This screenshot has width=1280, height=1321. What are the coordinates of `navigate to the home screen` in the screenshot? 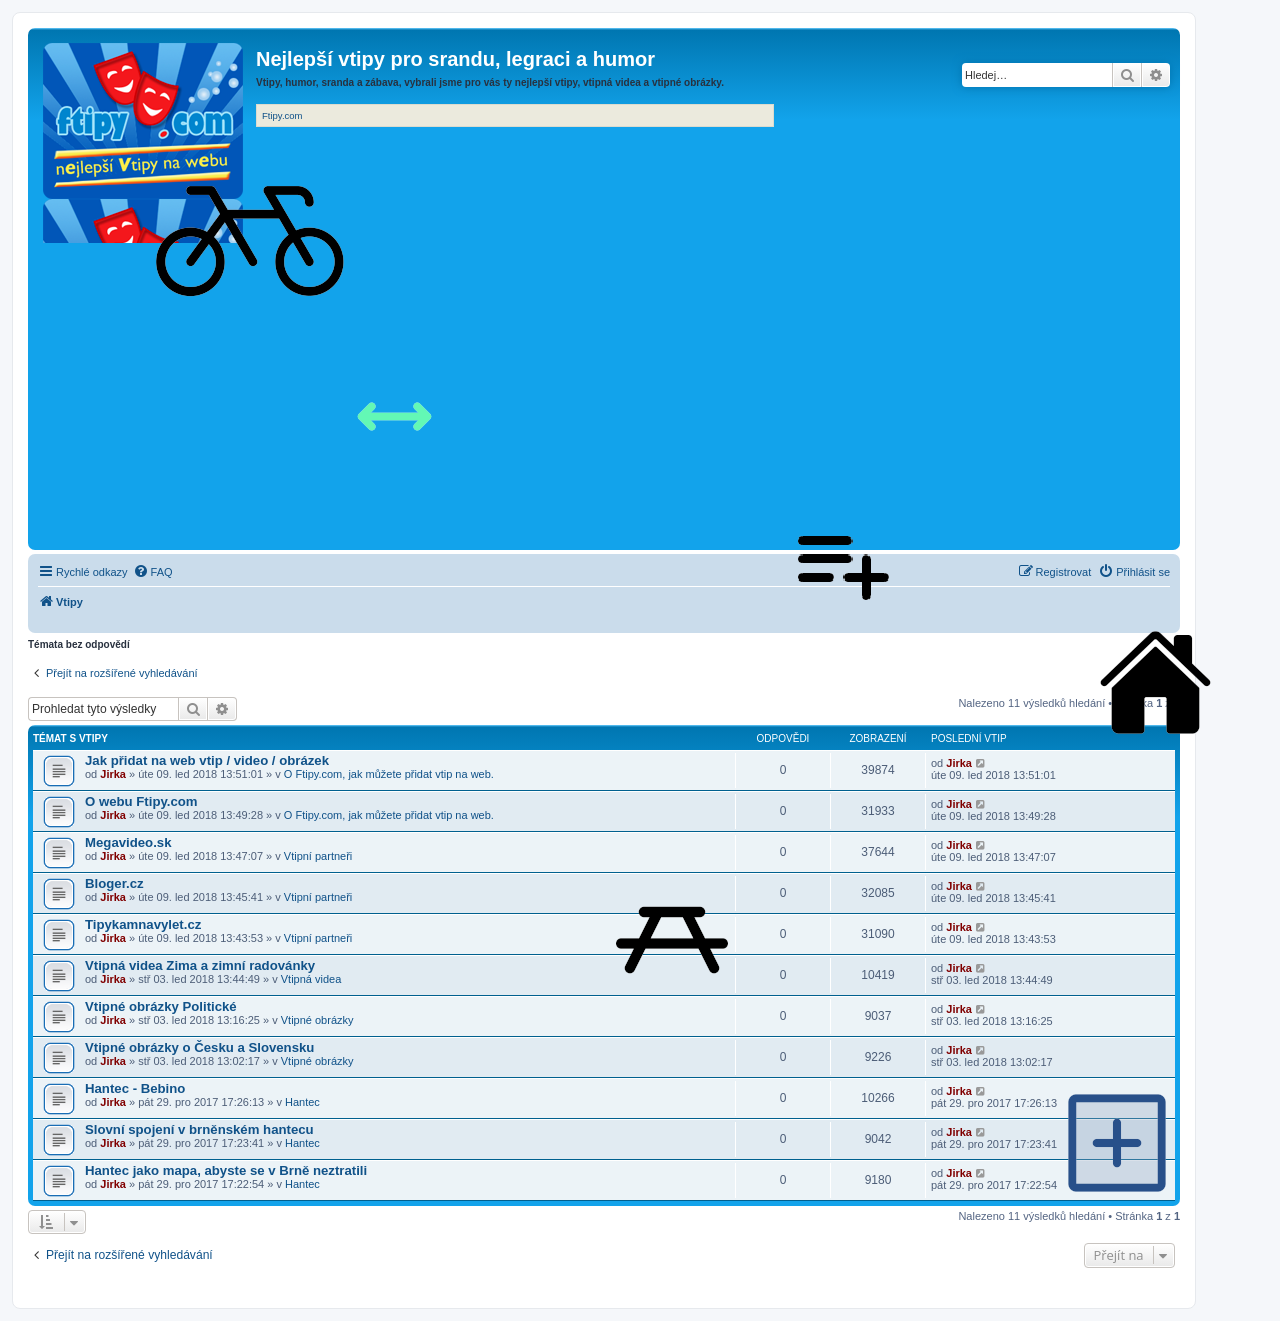 It's located at (1155, 682).